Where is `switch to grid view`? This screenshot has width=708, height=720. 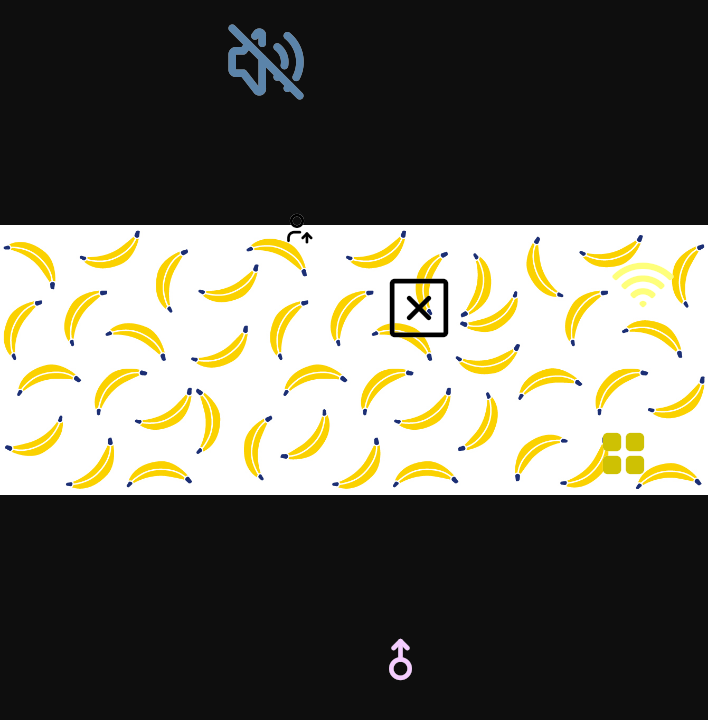
switch to grid view is located at coordinates (623, 453).